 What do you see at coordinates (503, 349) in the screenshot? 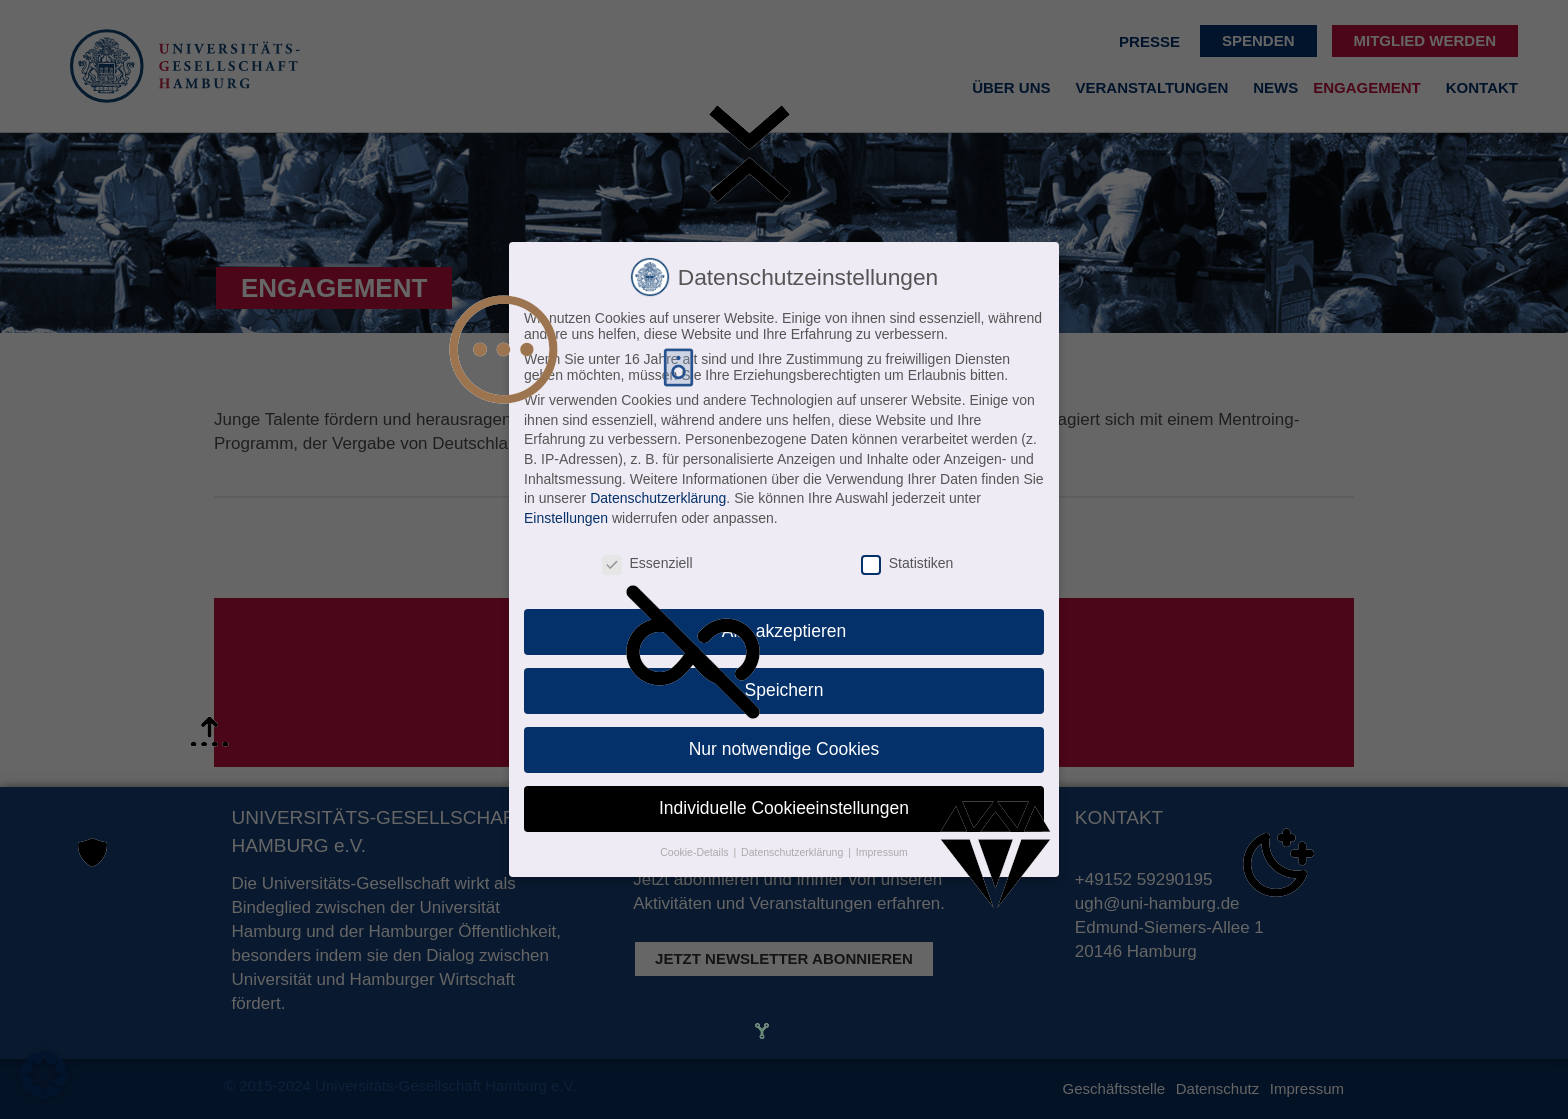
I see `access more options or actions` at bounding box center [503, 349].